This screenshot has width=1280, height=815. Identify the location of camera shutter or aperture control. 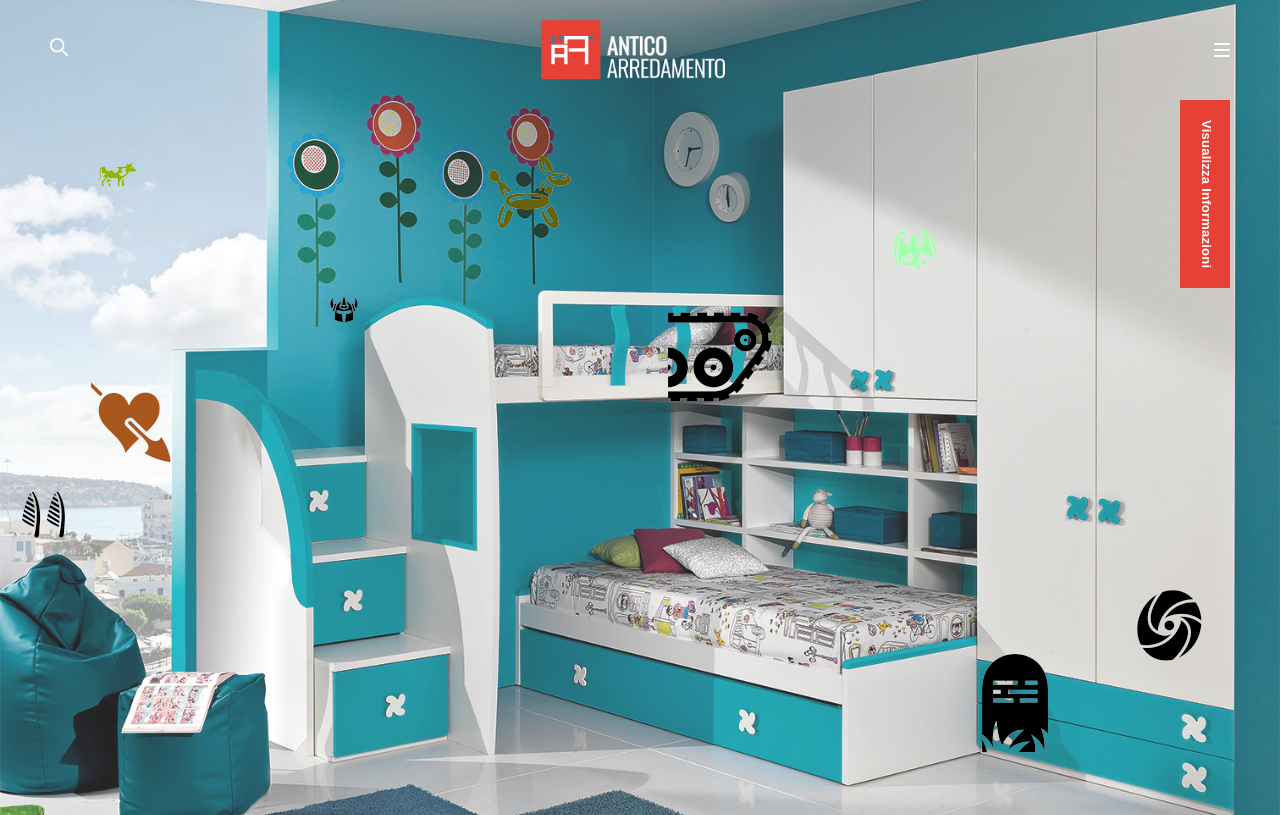
(1169, 625).